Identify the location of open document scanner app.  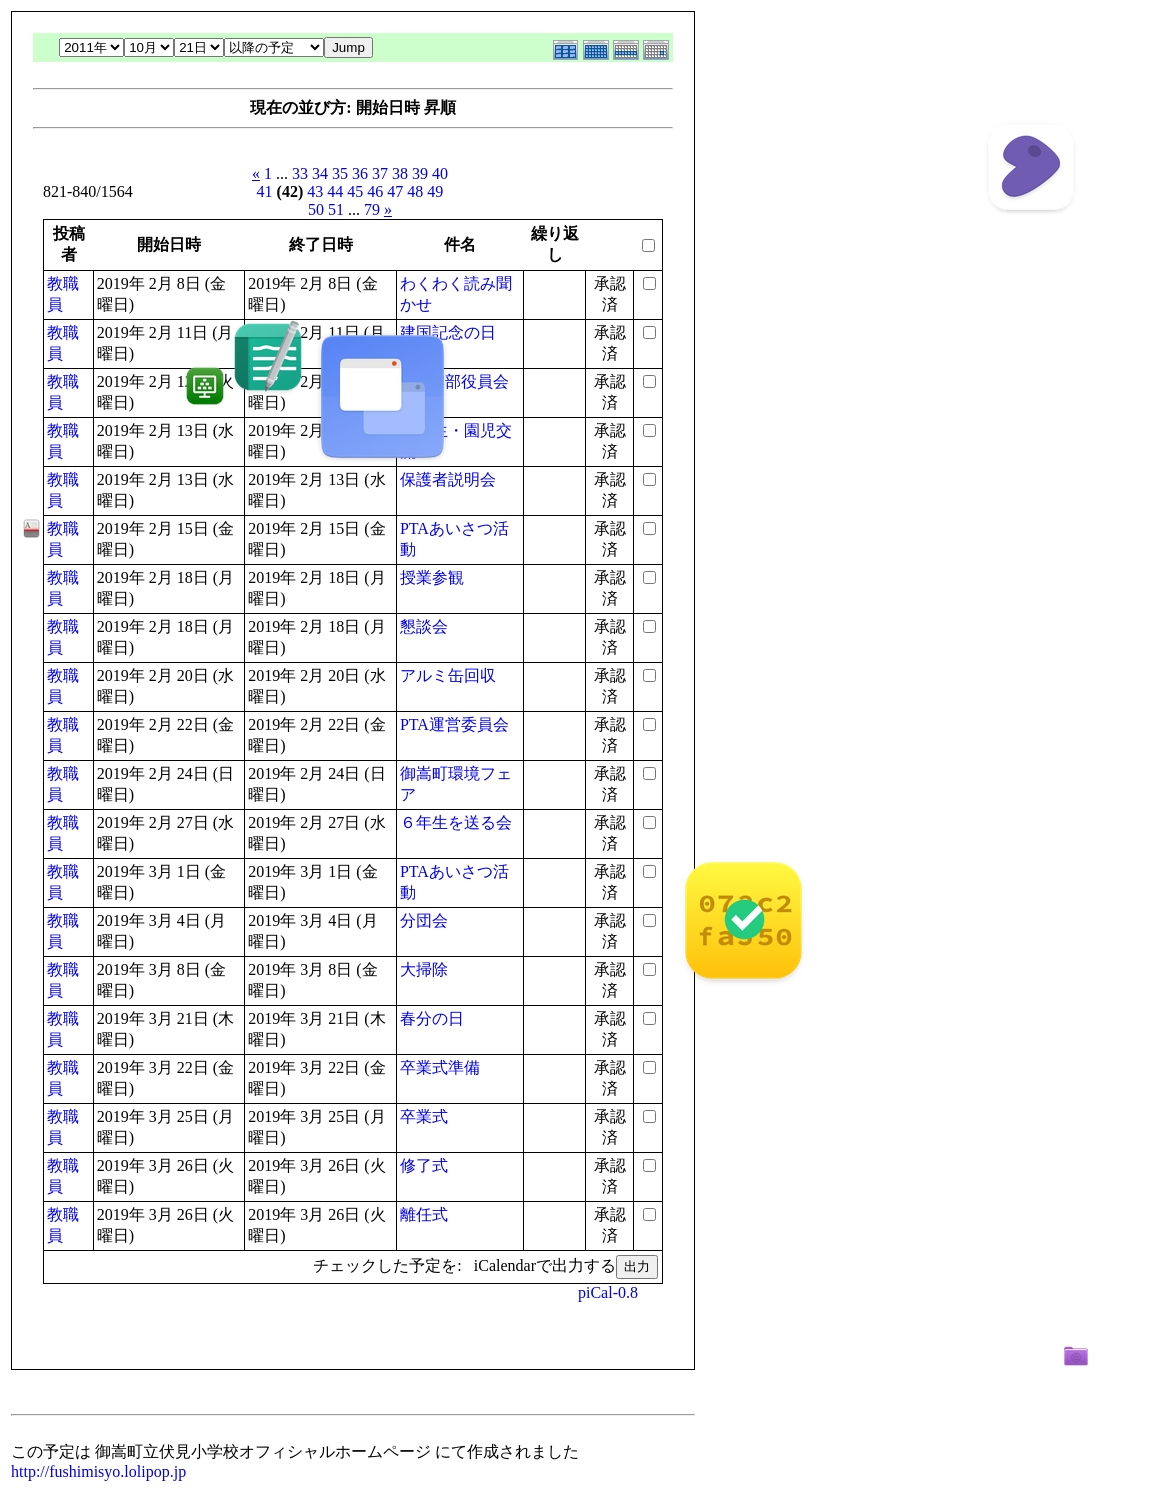
(31, 528).